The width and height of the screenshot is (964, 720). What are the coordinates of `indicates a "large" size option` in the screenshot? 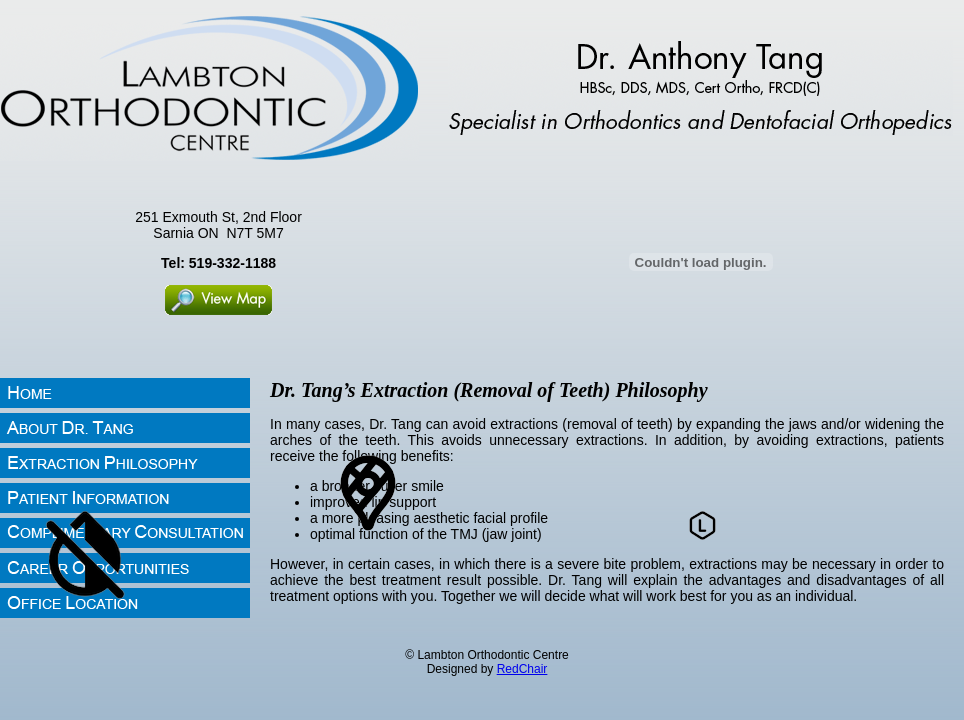 It's located at (702, 525).